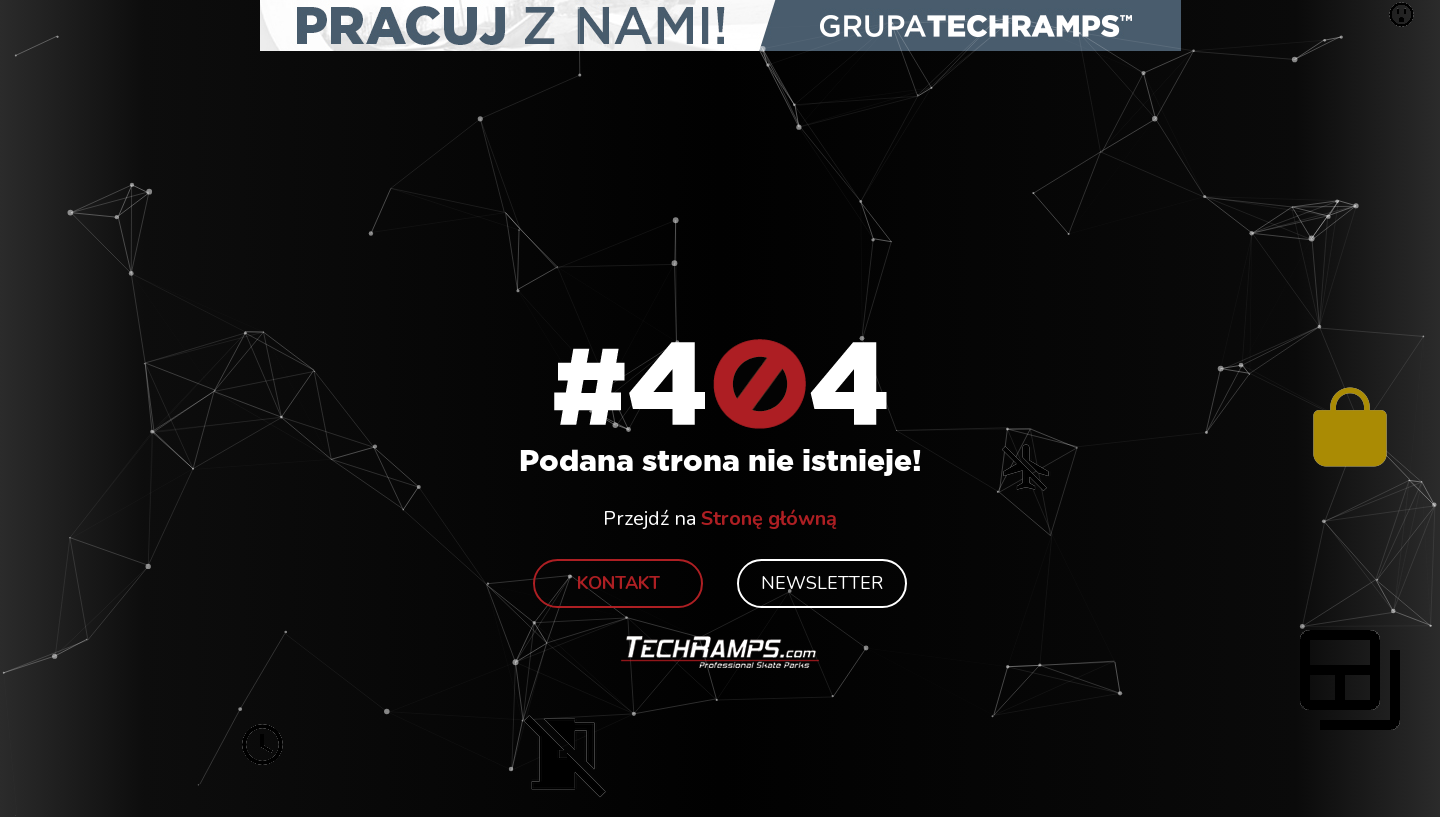 This screenshot has height=817, width=1440. Describe the element at coordinates (1401, 14) in the screenshot. I see `electrical outlet or power socket indicator` at that location.